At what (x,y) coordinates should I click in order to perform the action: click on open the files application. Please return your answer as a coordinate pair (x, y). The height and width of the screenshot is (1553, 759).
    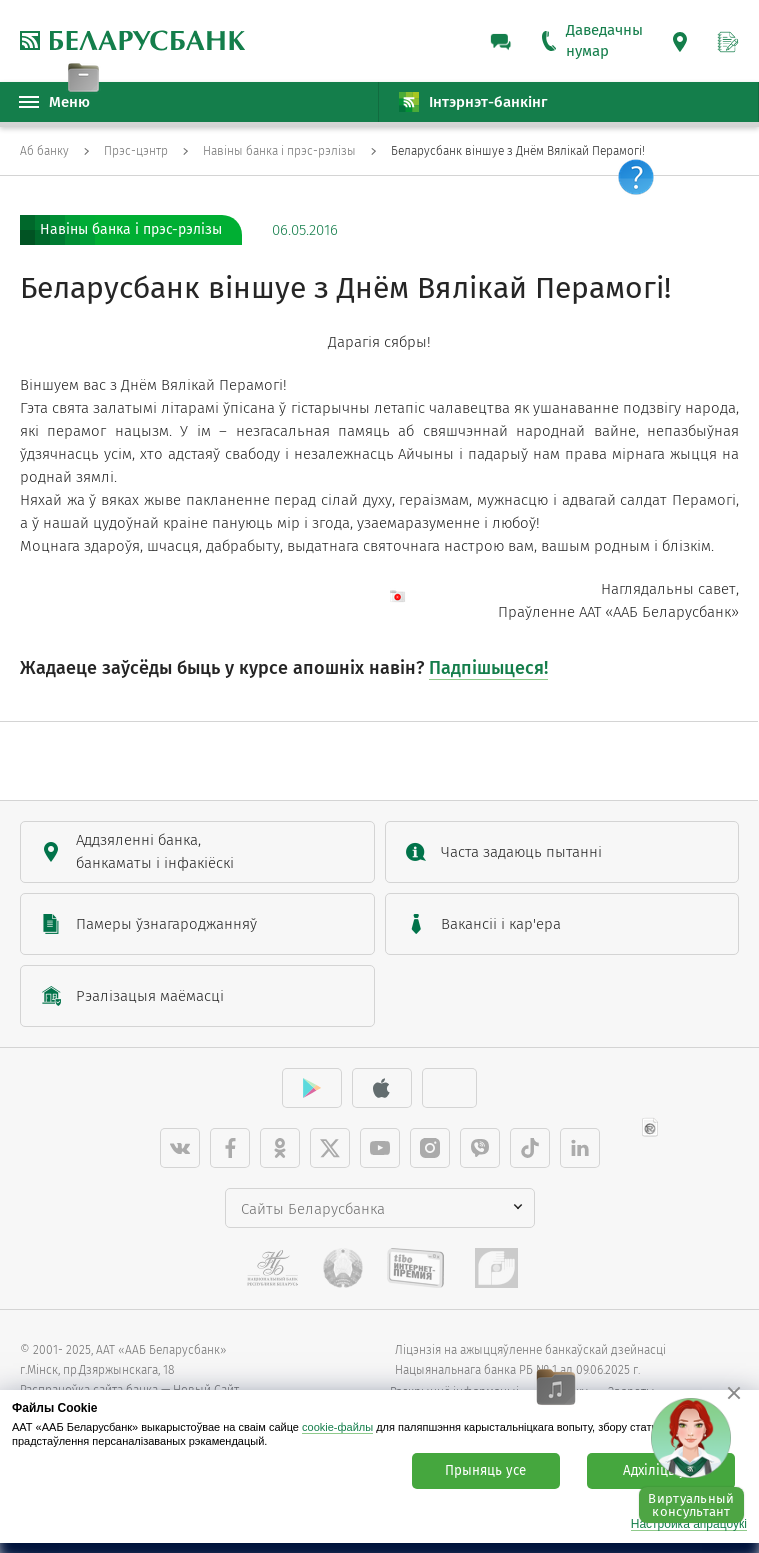
    Looking at the image, I should click on (83, 77).